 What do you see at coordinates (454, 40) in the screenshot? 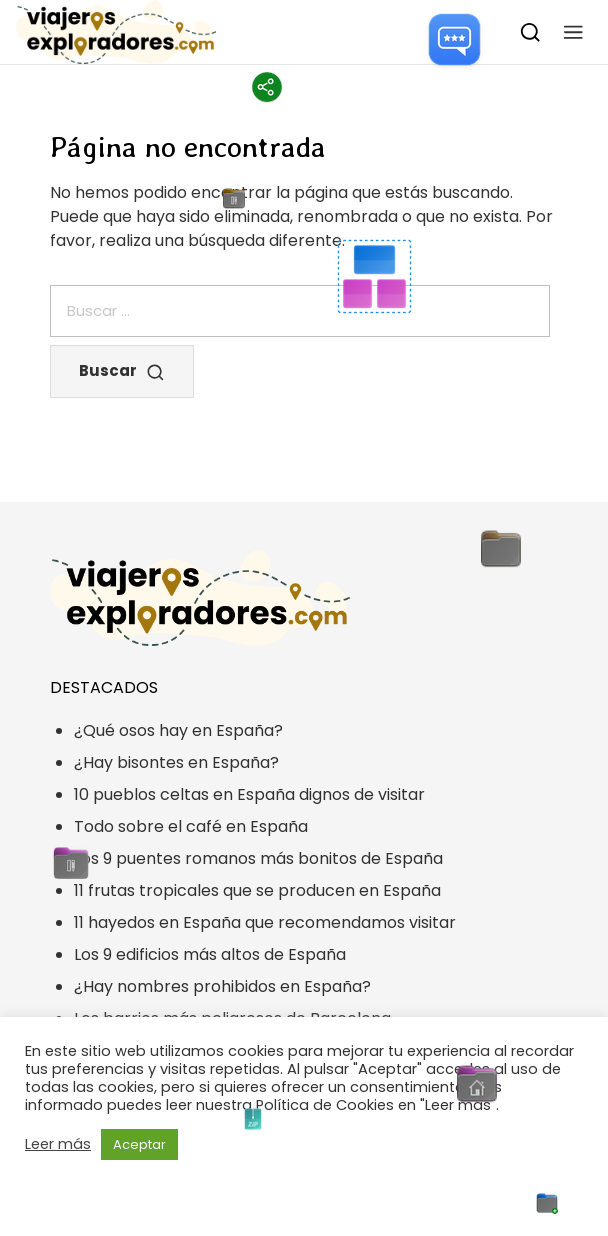
I see `submit feedback or ratings` at bounding box center [454, 40].